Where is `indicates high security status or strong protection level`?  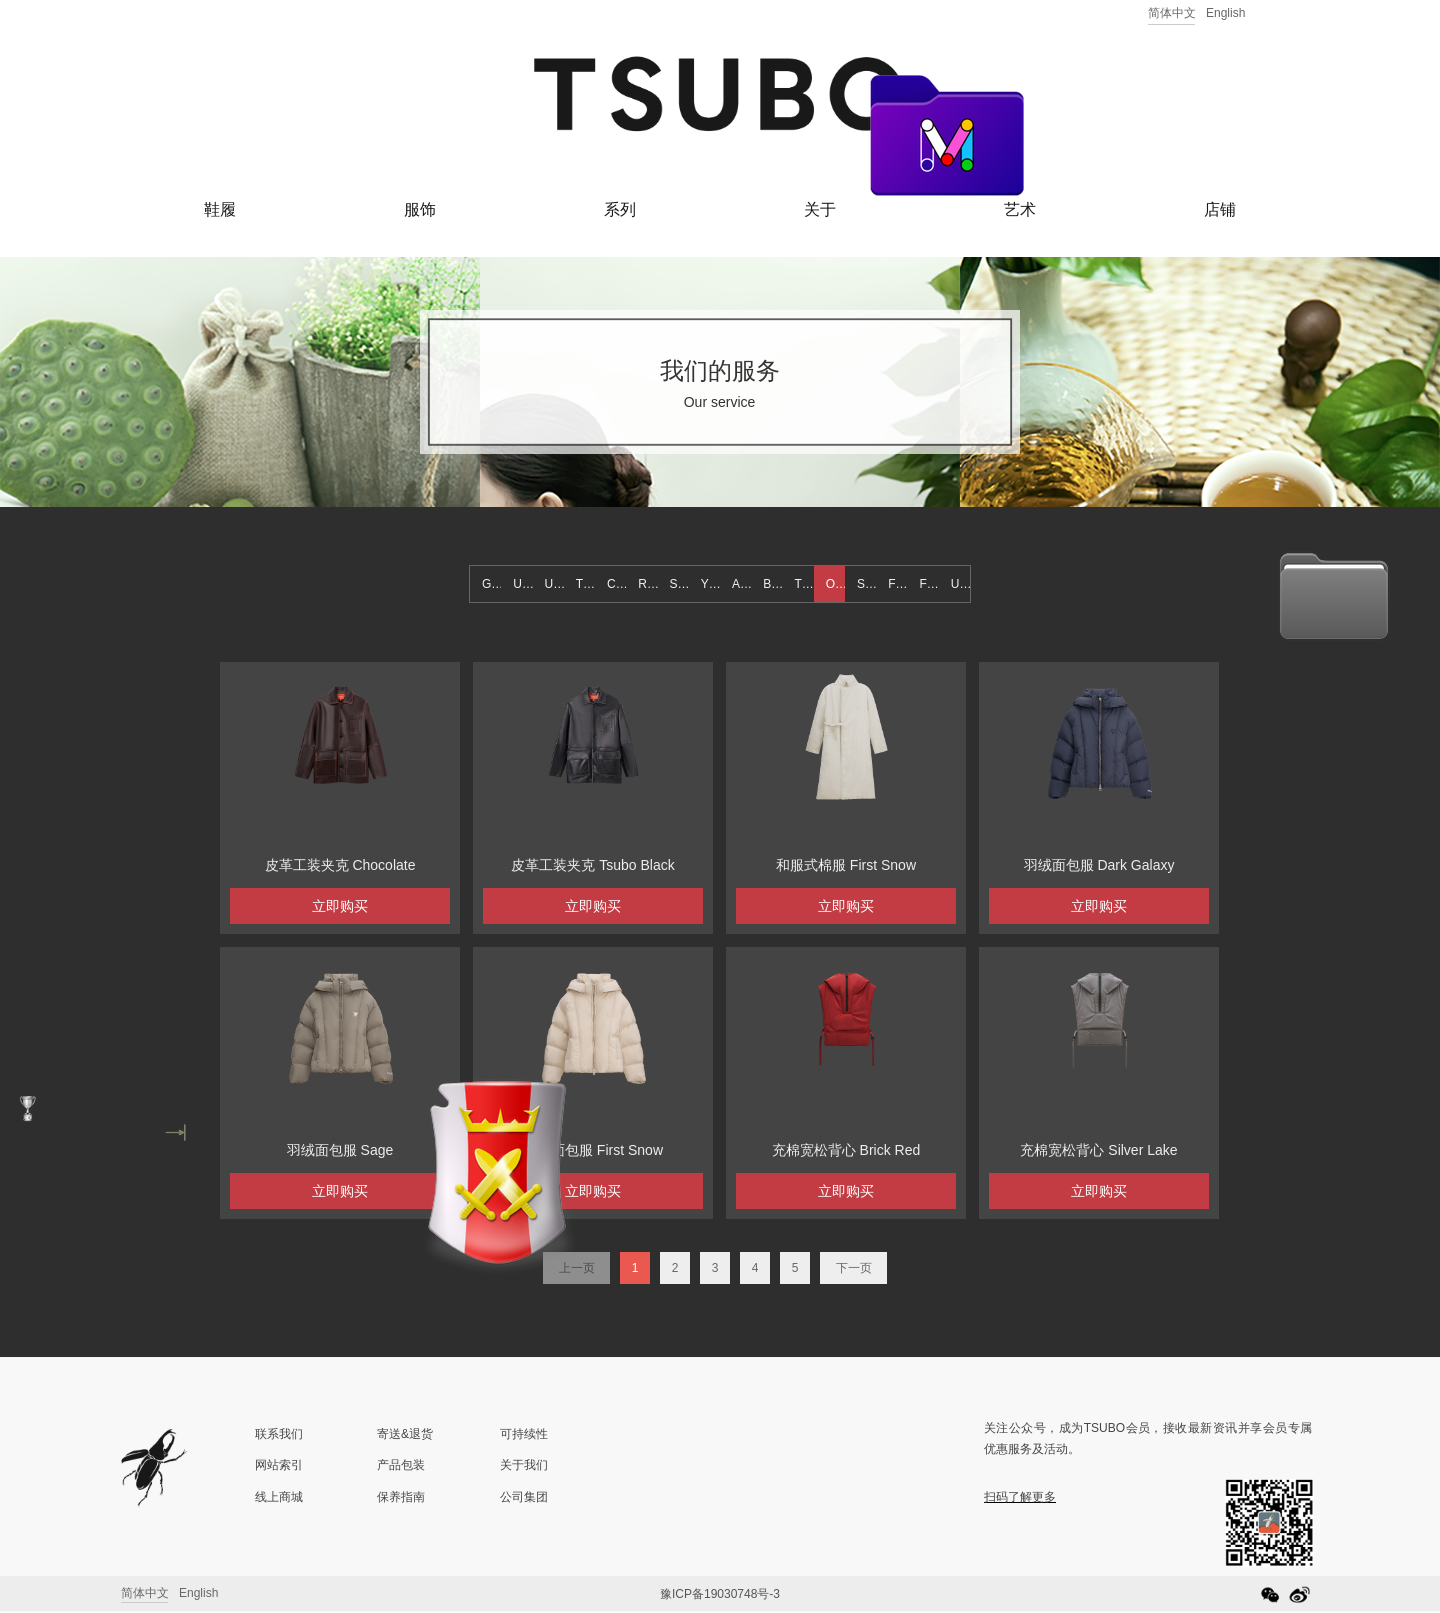 indicates high security status or strong protection level is located at coordinates (498, 1174).